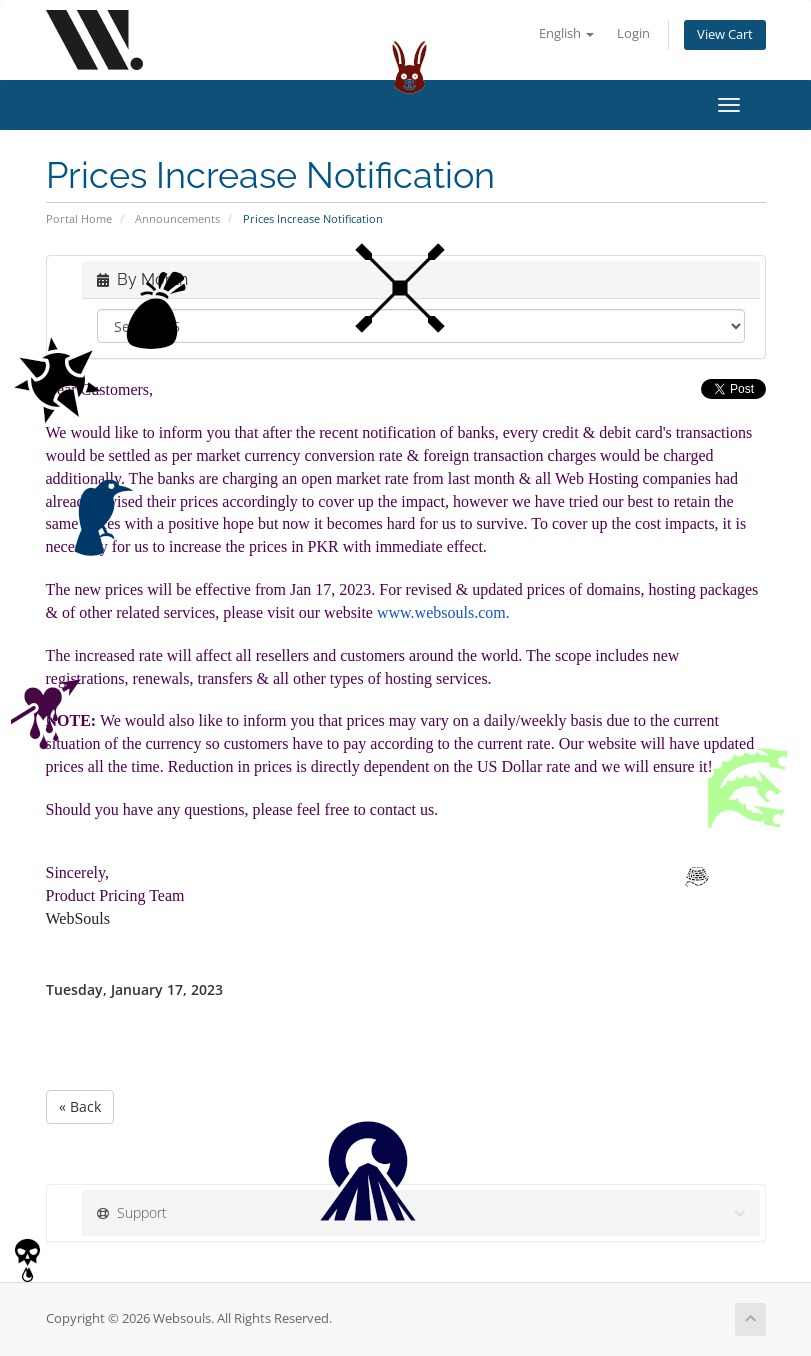 The height and width of the screenshot is (1356, 811). I want to click on swap or exchange items in inventory, so click(157, 310).